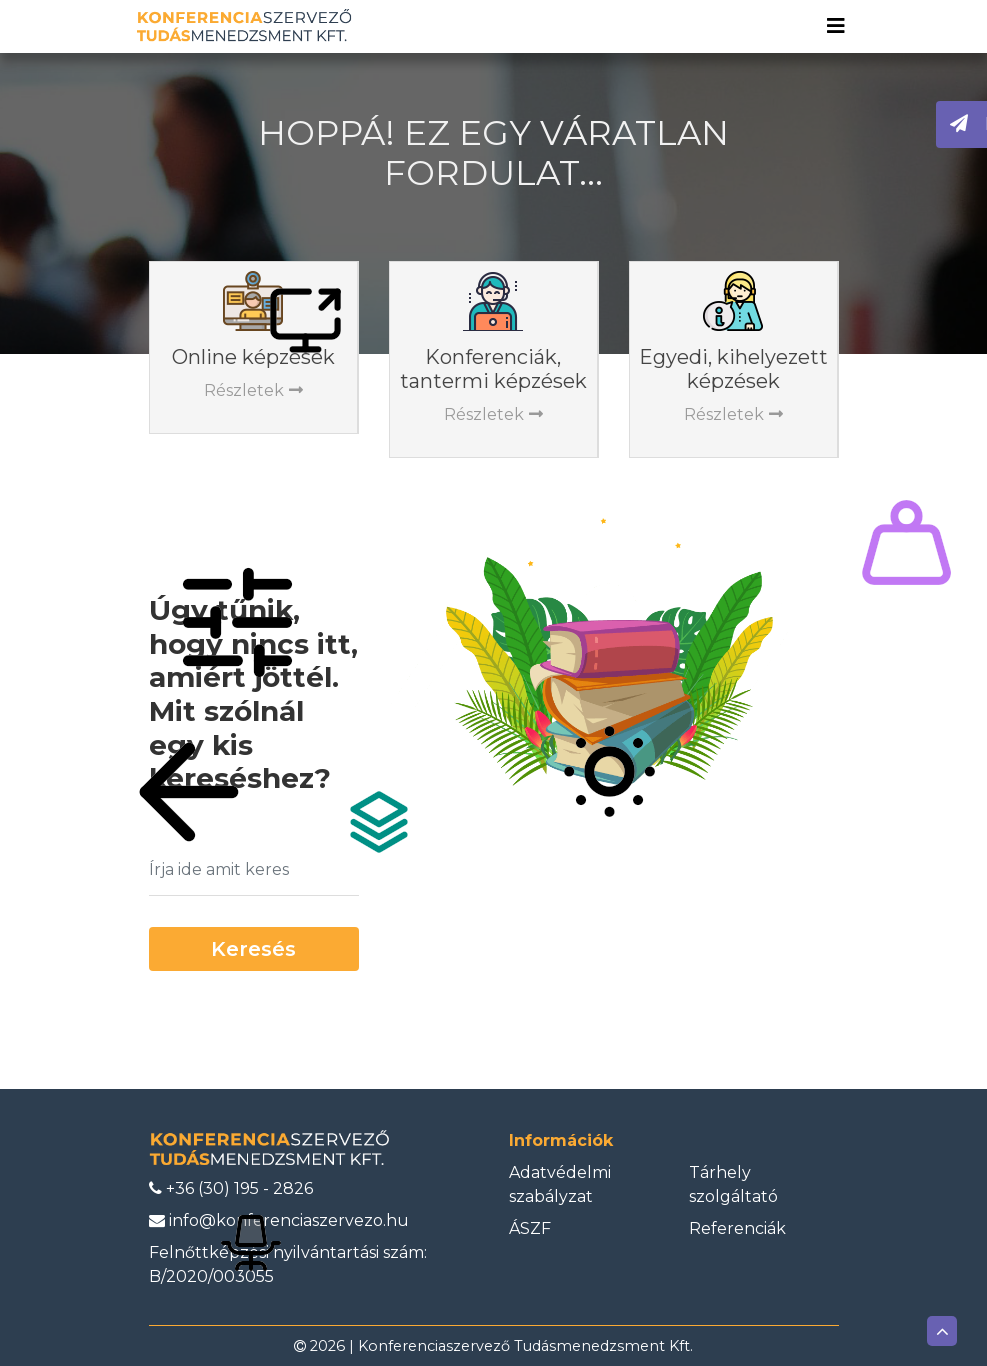  What do you see at coordinates (609, 771) in the screenshot?
I see `reduce screen brightness` at bounding box center [609, 771].